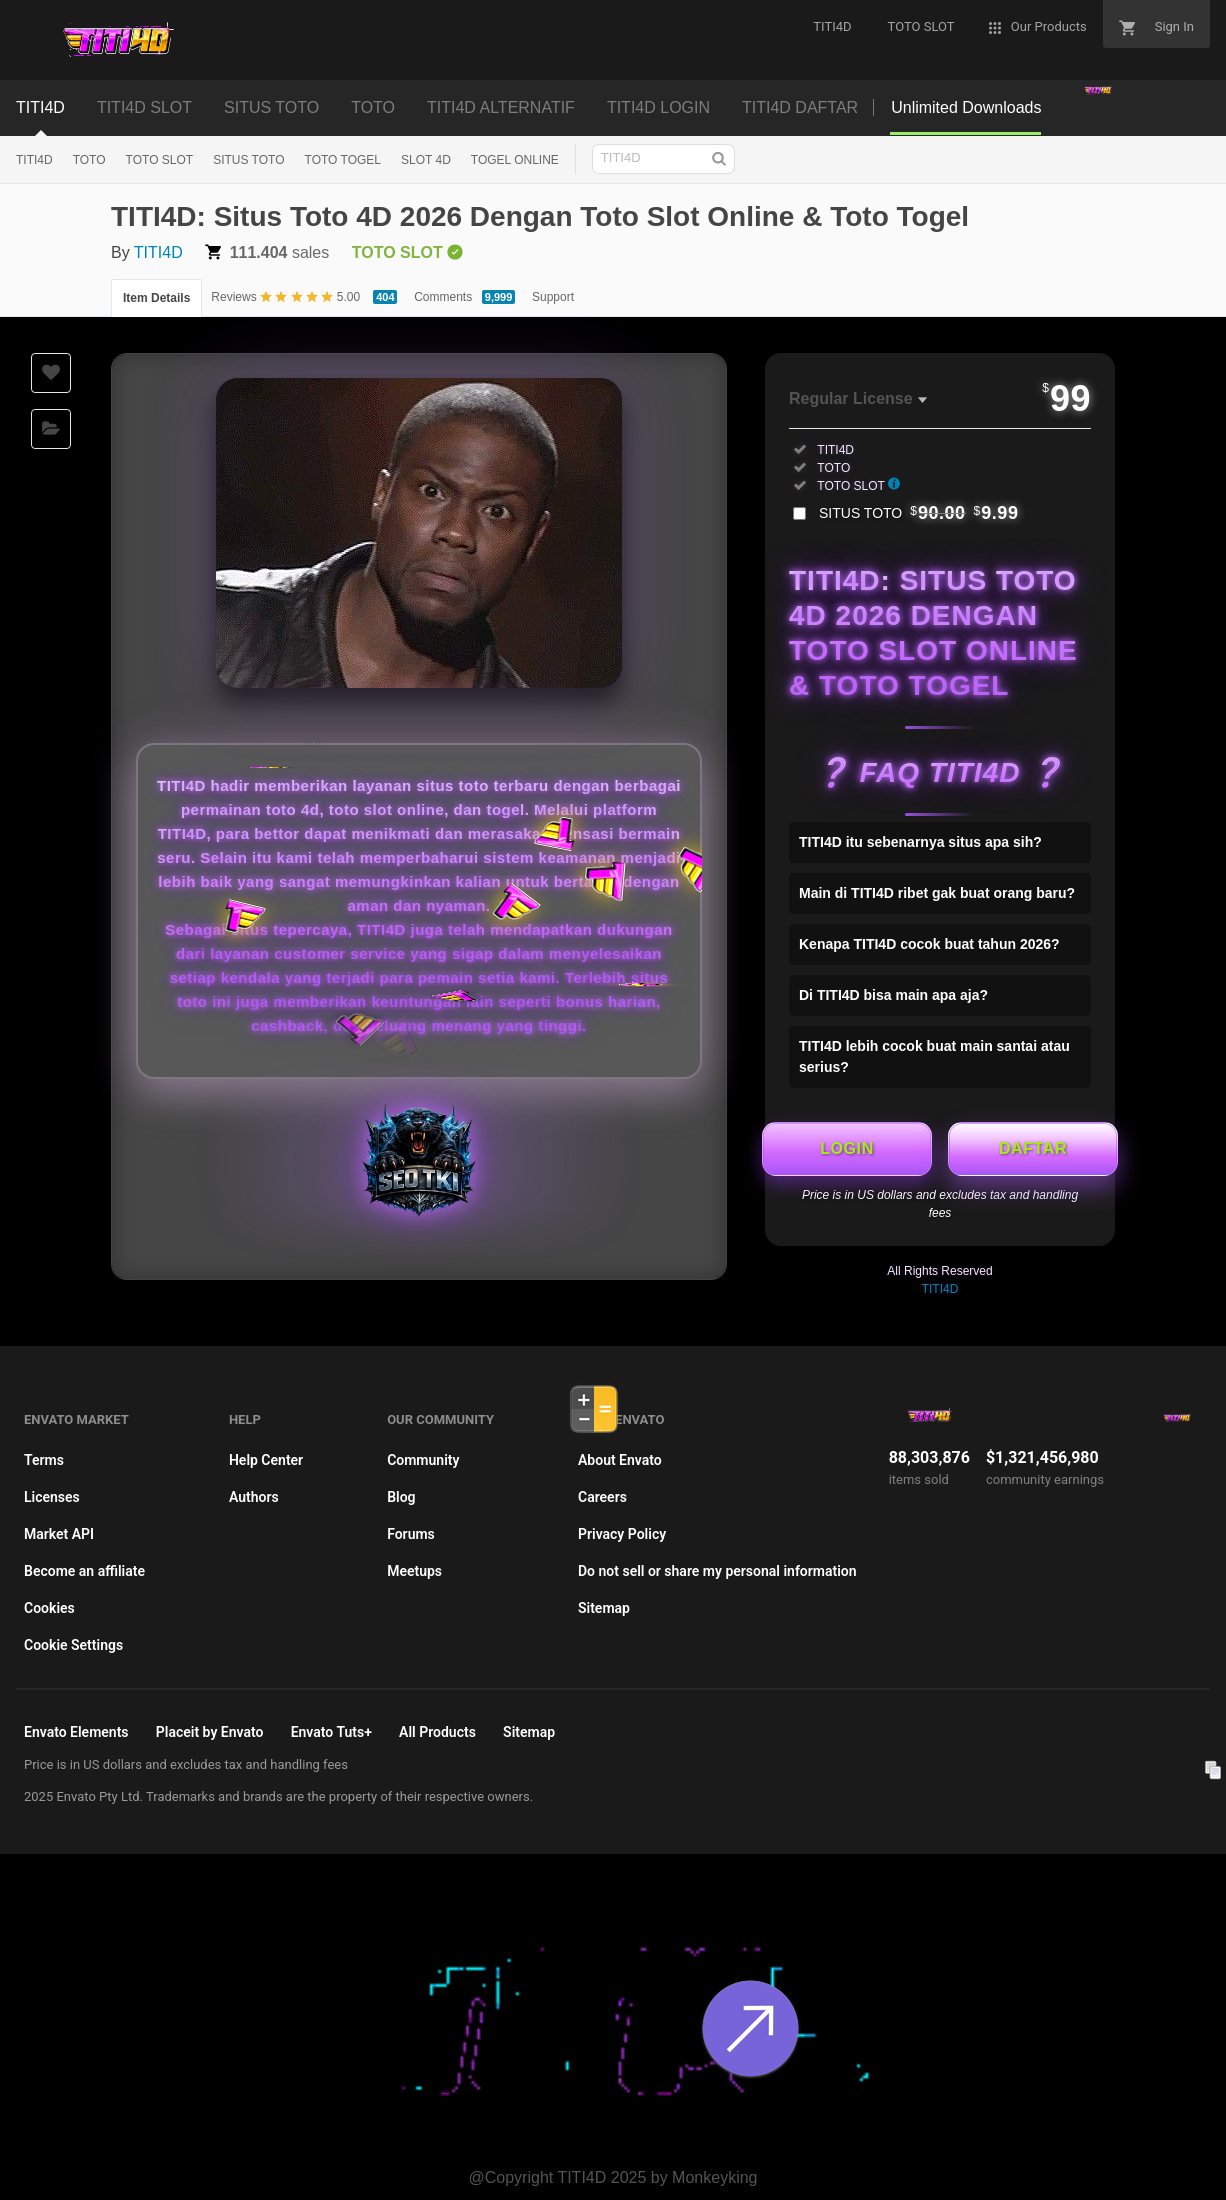 The width and height of the screenshot is (1226, 2200). Describe the element at coordinates (750, 2028) in the screenshot. I see `indicates a symbolic link or shortcut to another file` at that location.